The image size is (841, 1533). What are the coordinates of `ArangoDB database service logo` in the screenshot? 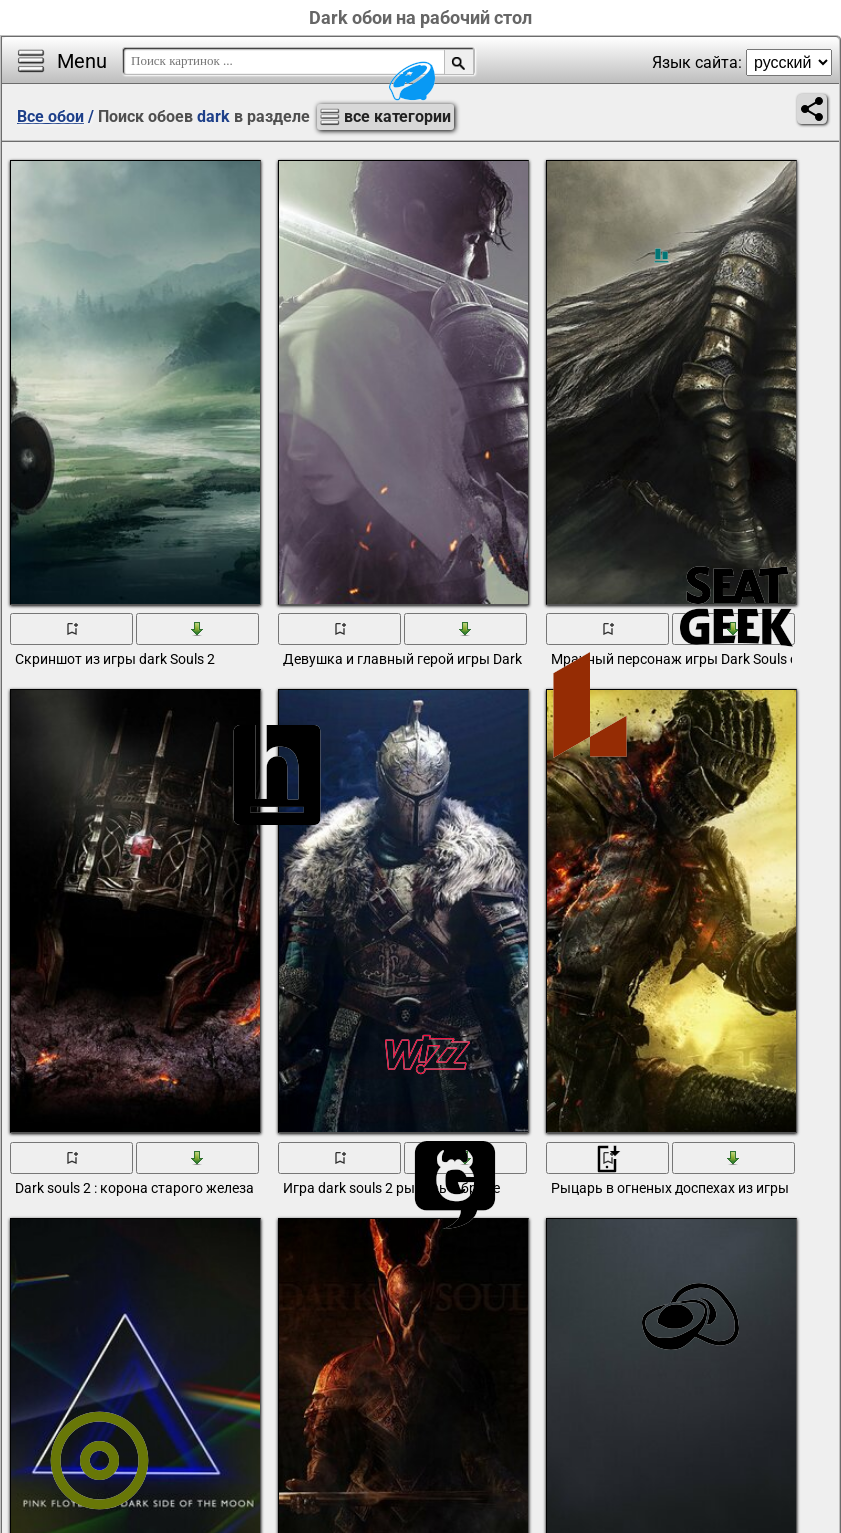 It's located at (690, 1316).